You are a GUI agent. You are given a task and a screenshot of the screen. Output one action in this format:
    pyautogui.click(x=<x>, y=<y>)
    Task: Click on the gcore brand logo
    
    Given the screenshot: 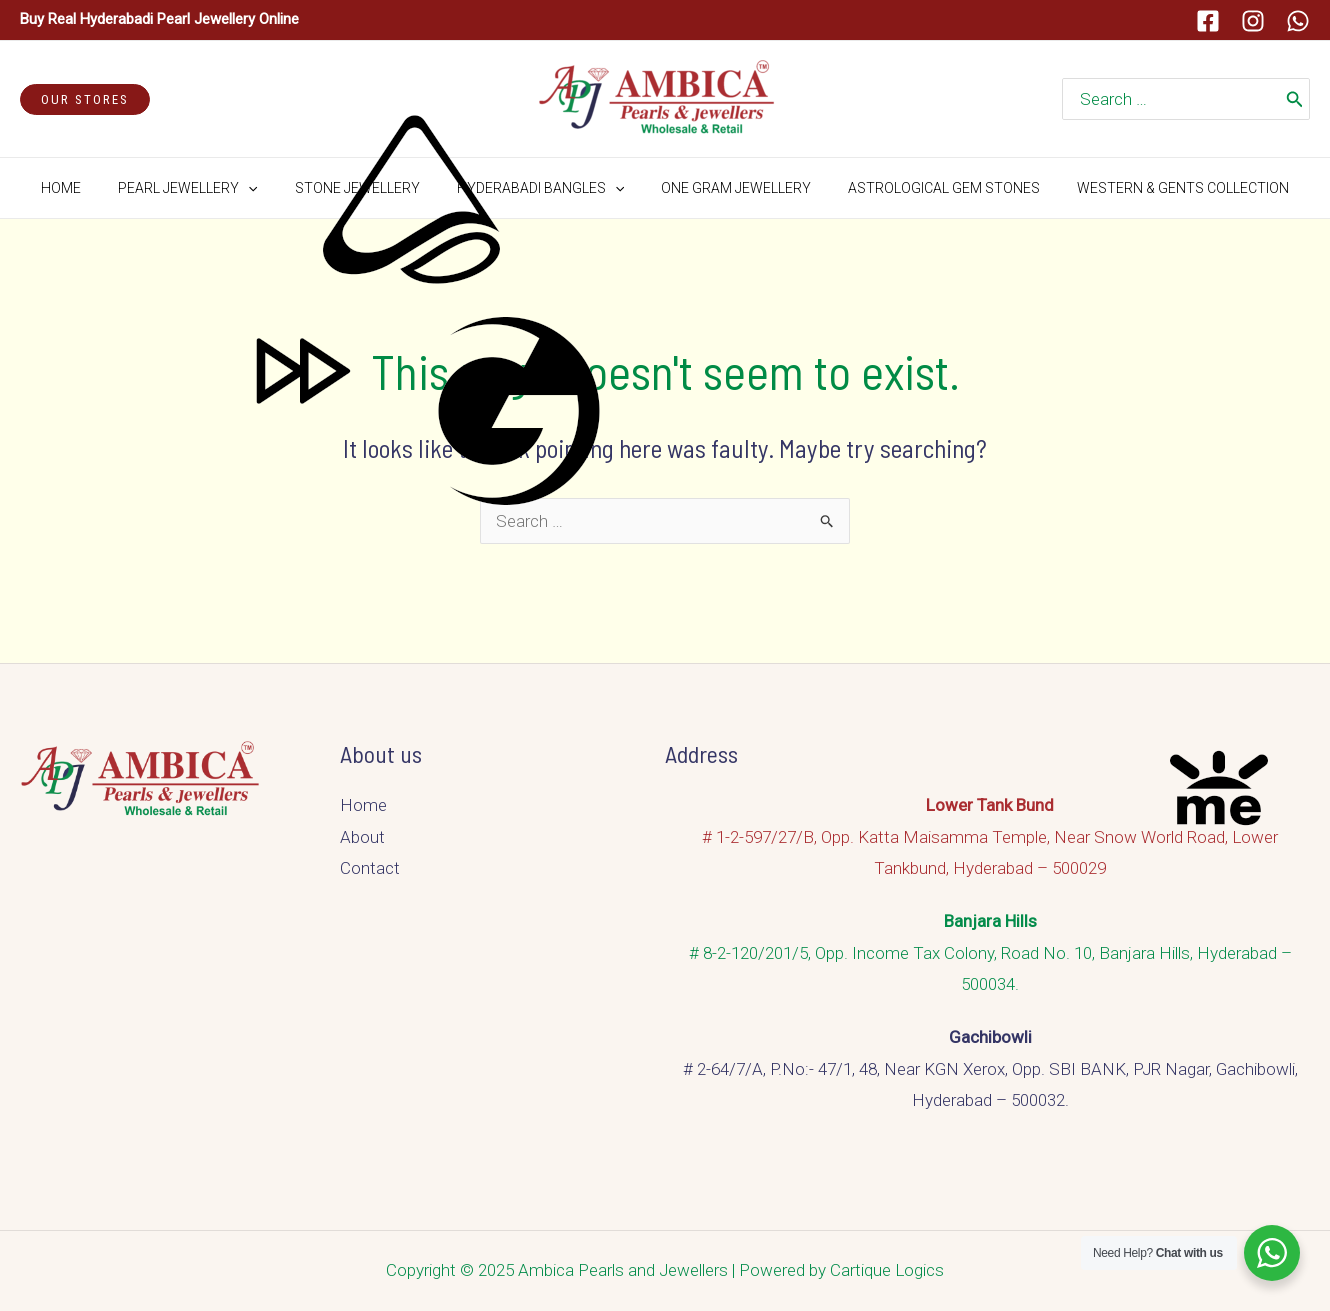 What is the action you would take?
    pyautogui.click(x=519, y=411)
    